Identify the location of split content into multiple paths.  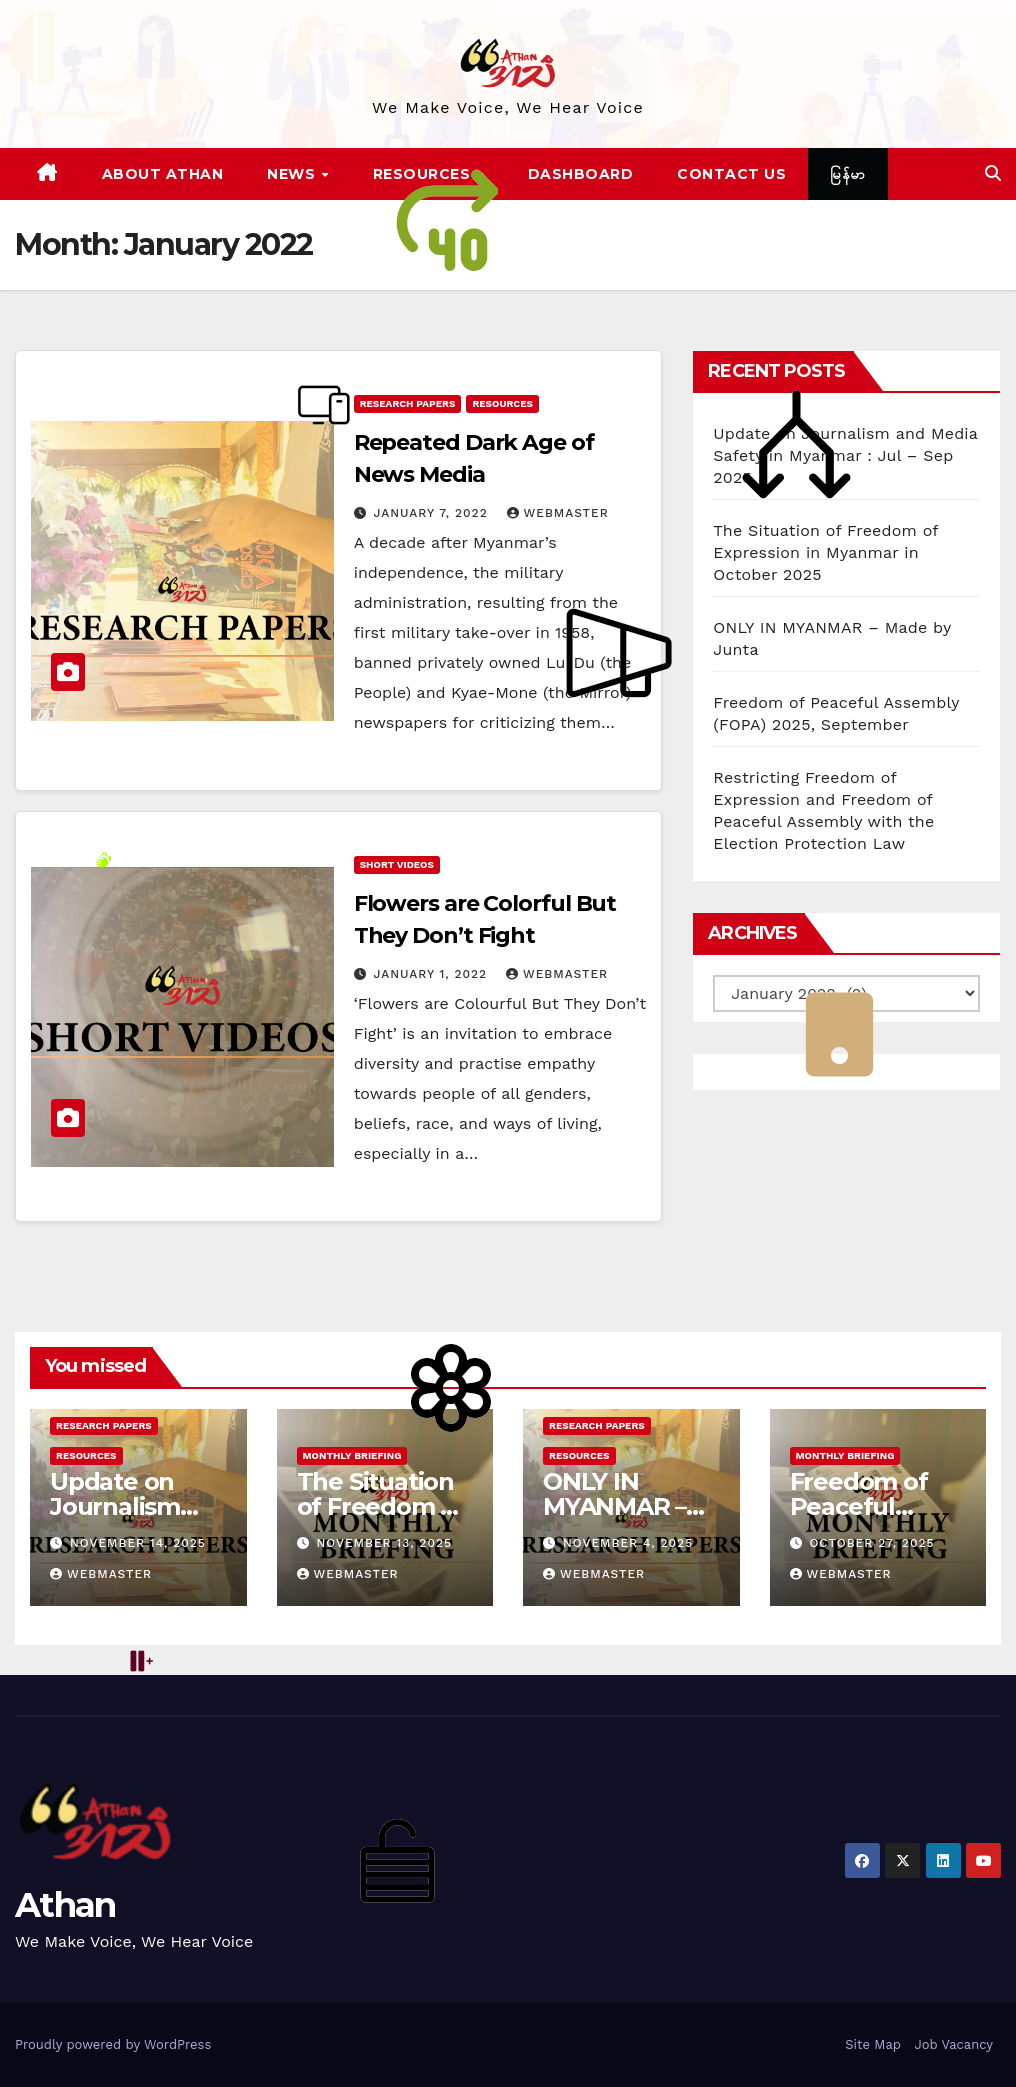
(796, 448).